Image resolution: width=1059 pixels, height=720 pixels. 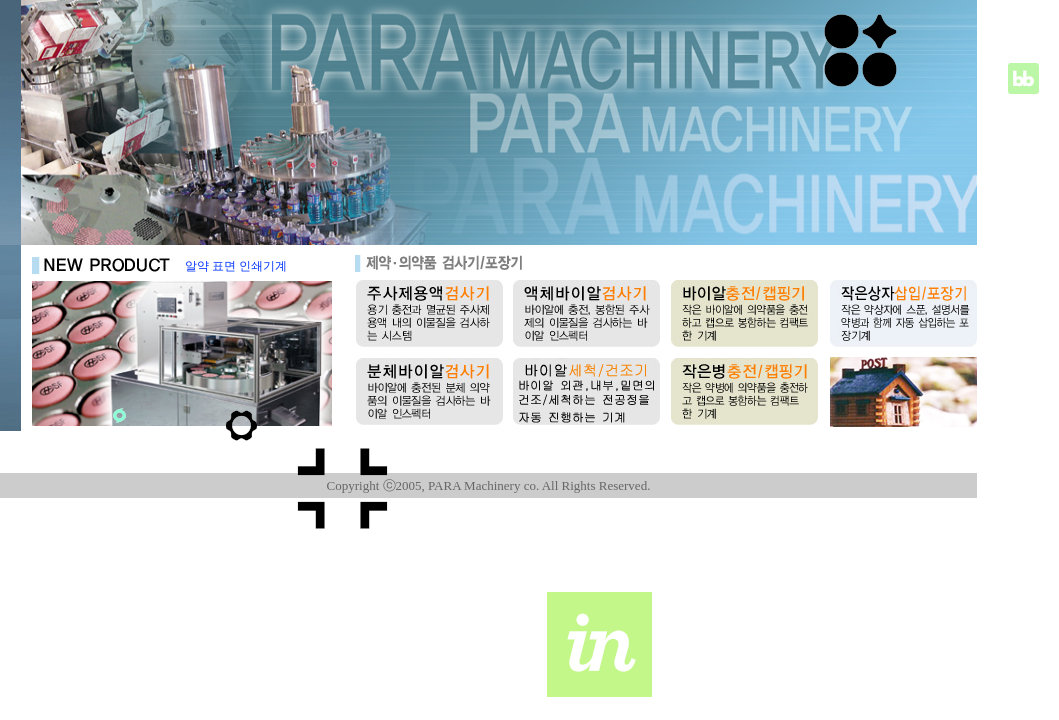 What do you see at coordinates (599, 644) in the screenshot?
I see `open InVision app` at bounding box center [599, 644].